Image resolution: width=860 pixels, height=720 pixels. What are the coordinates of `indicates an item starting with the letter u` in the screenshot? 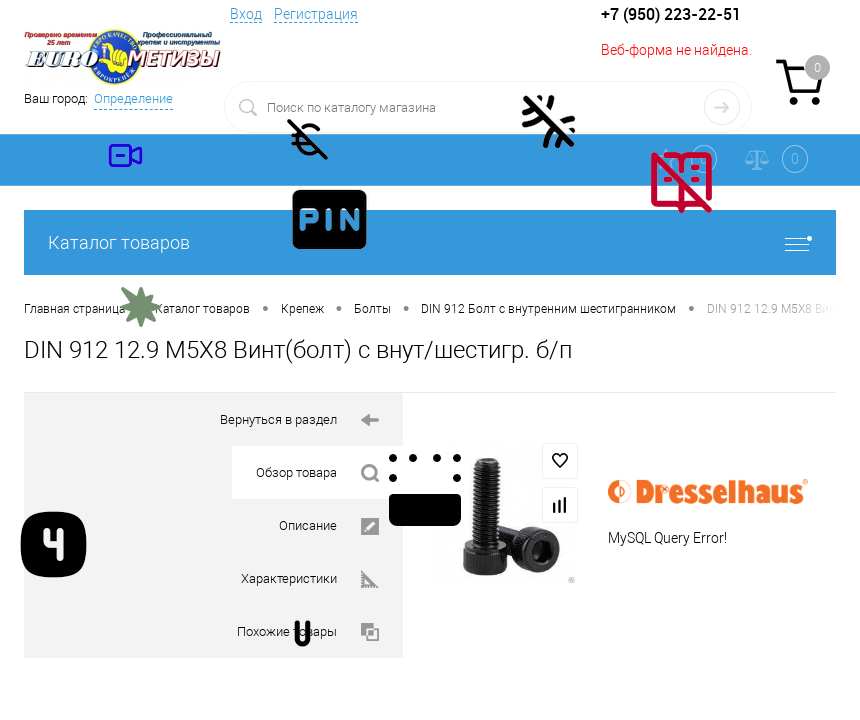 It's located at (302, 633).